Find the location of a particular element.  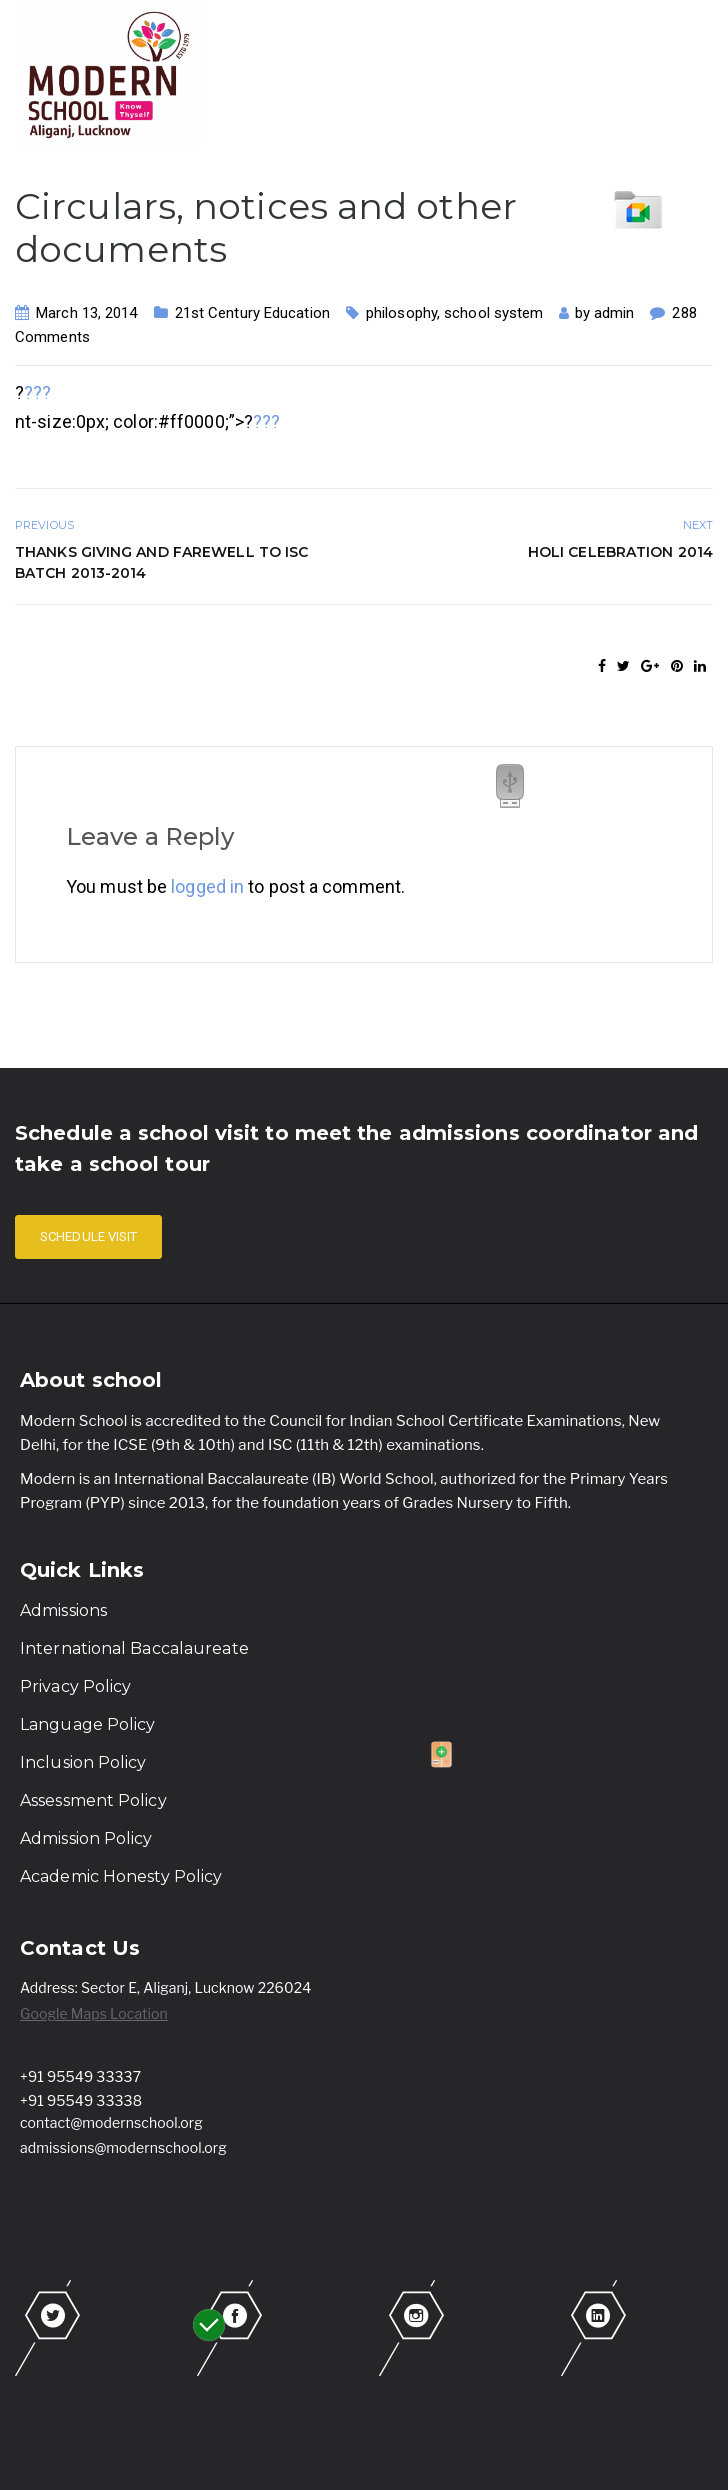

removable USB storage device is located at coordinates (510, 786).